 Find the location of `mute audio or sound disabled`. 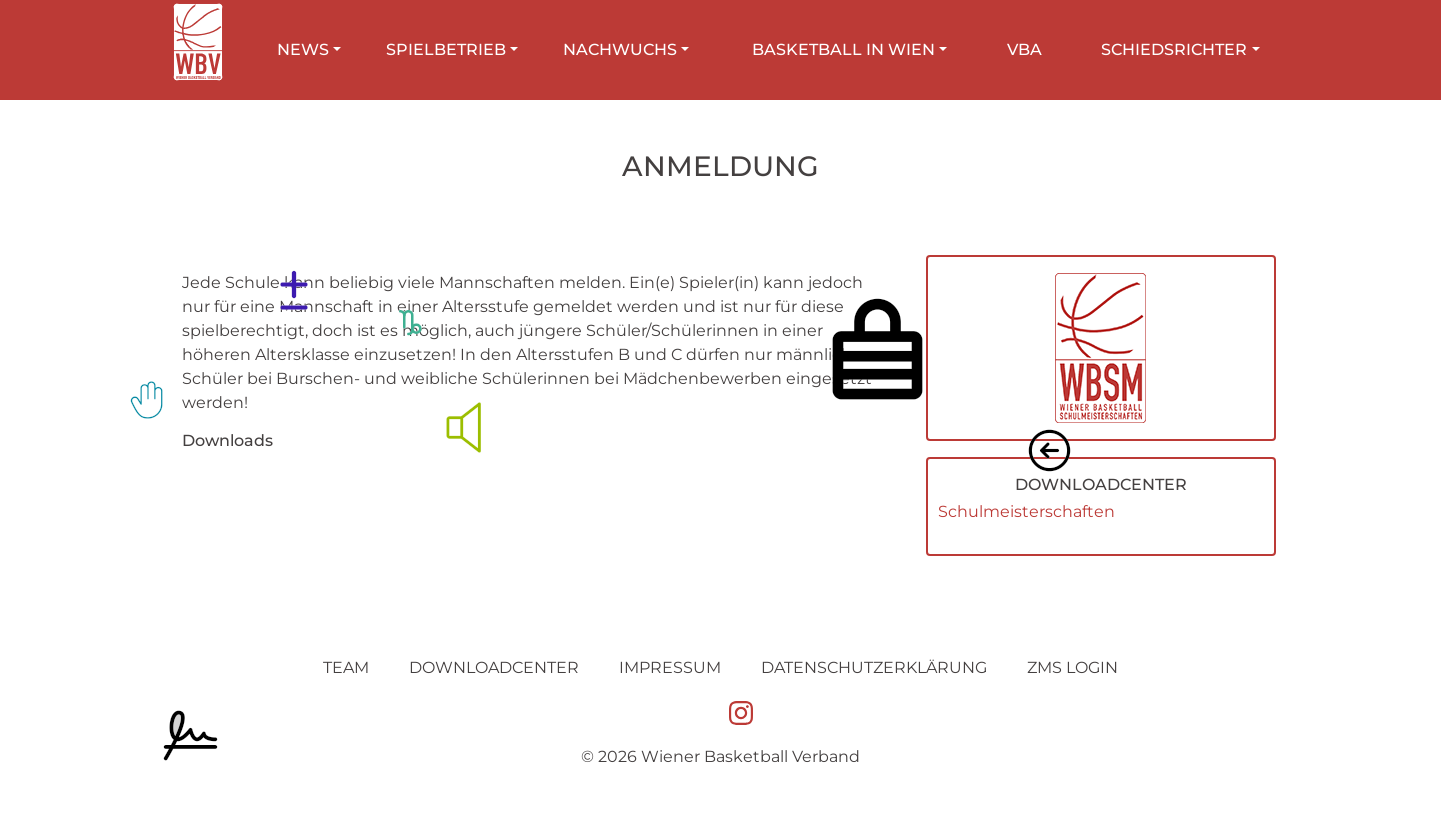

mute audio or sound disabled is located at coordinates (473, 427).